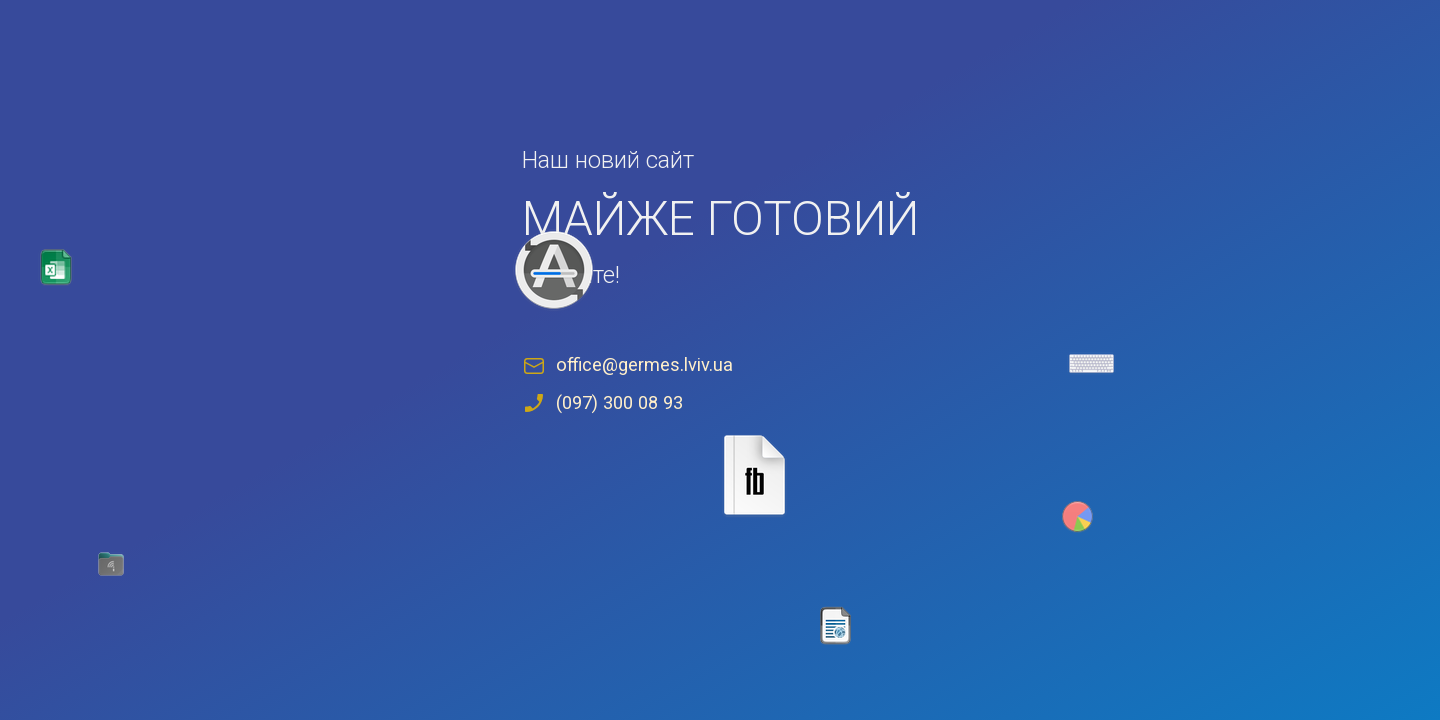  What do you see at coordinates (835, 625) in the screenshot?
I see `open a web template document file` at bounding box center [835, 625].